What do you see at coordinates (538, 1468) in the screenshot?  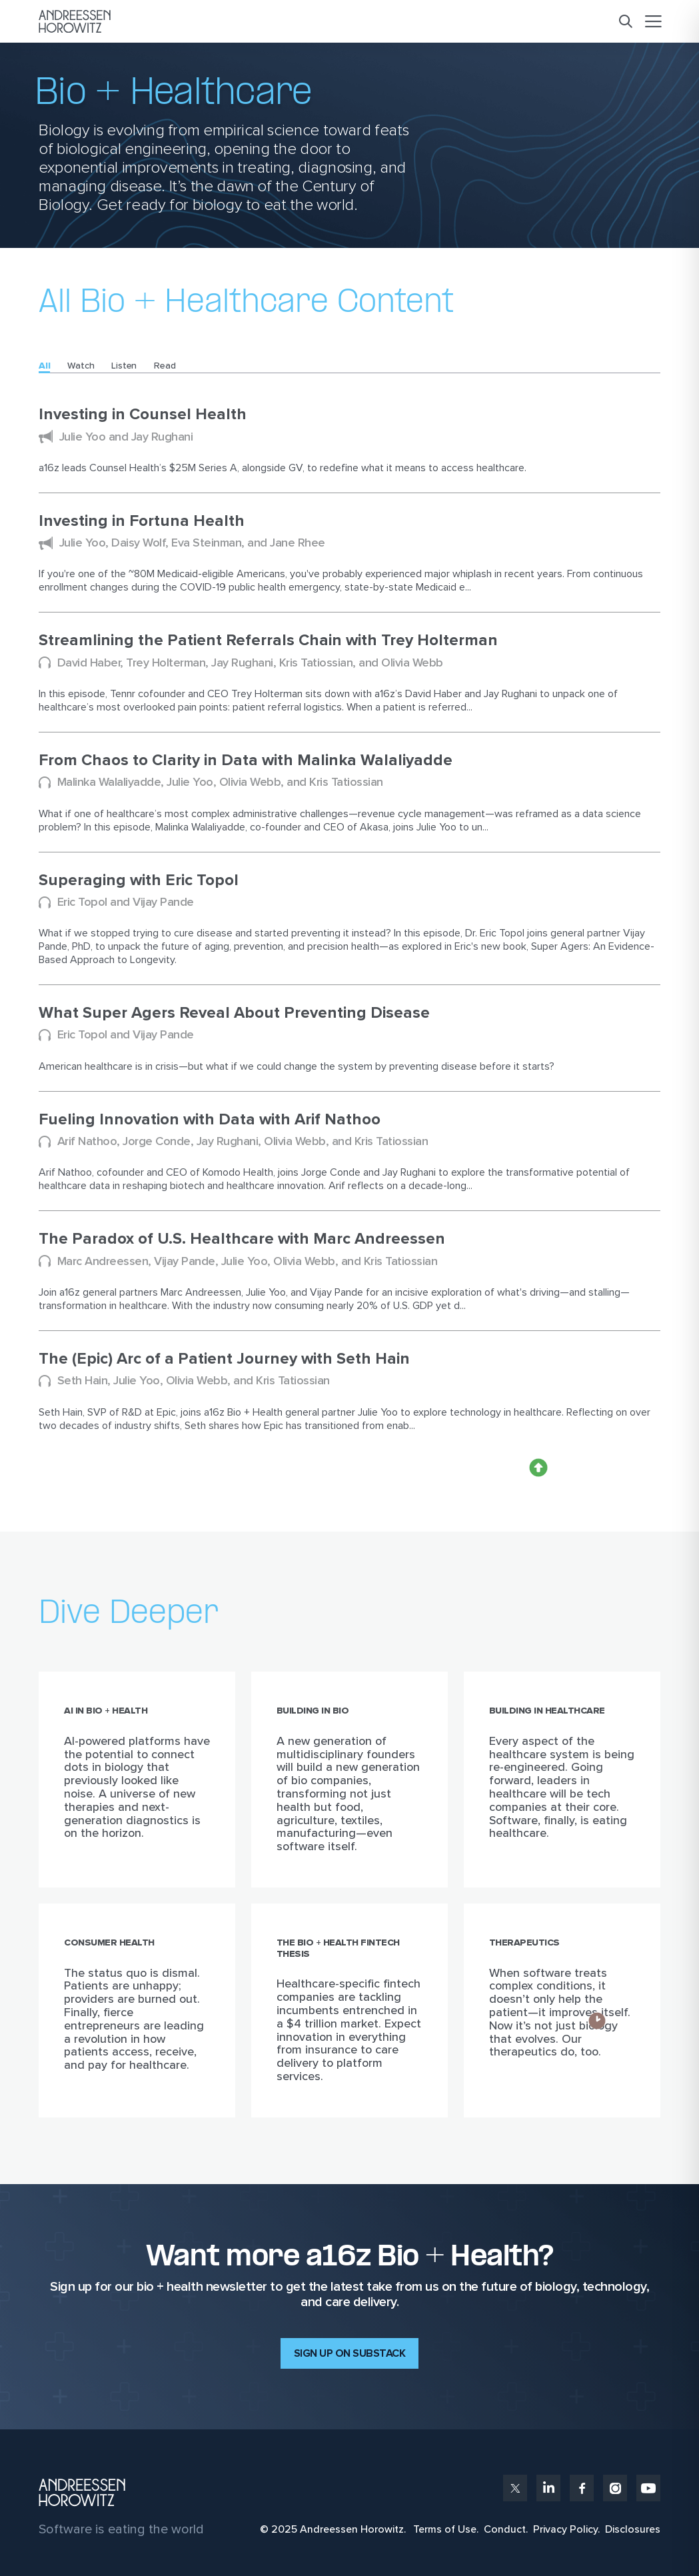 I see `upload a file or document` at bounding box center [538, 1468].